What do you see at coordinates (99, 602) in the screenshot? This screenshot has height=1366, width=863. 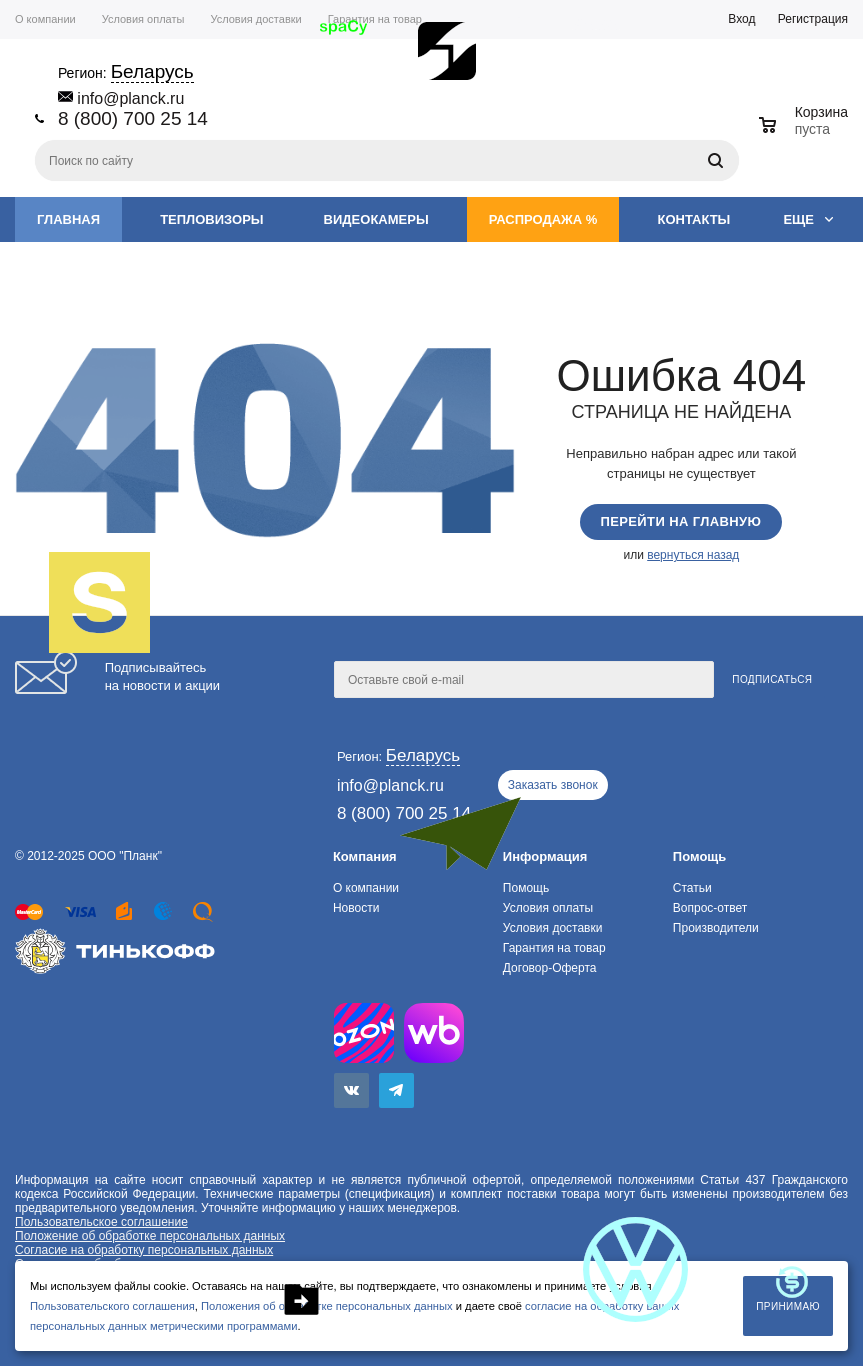 I see `open the sahibinden app` at bounding box center [99, 602].